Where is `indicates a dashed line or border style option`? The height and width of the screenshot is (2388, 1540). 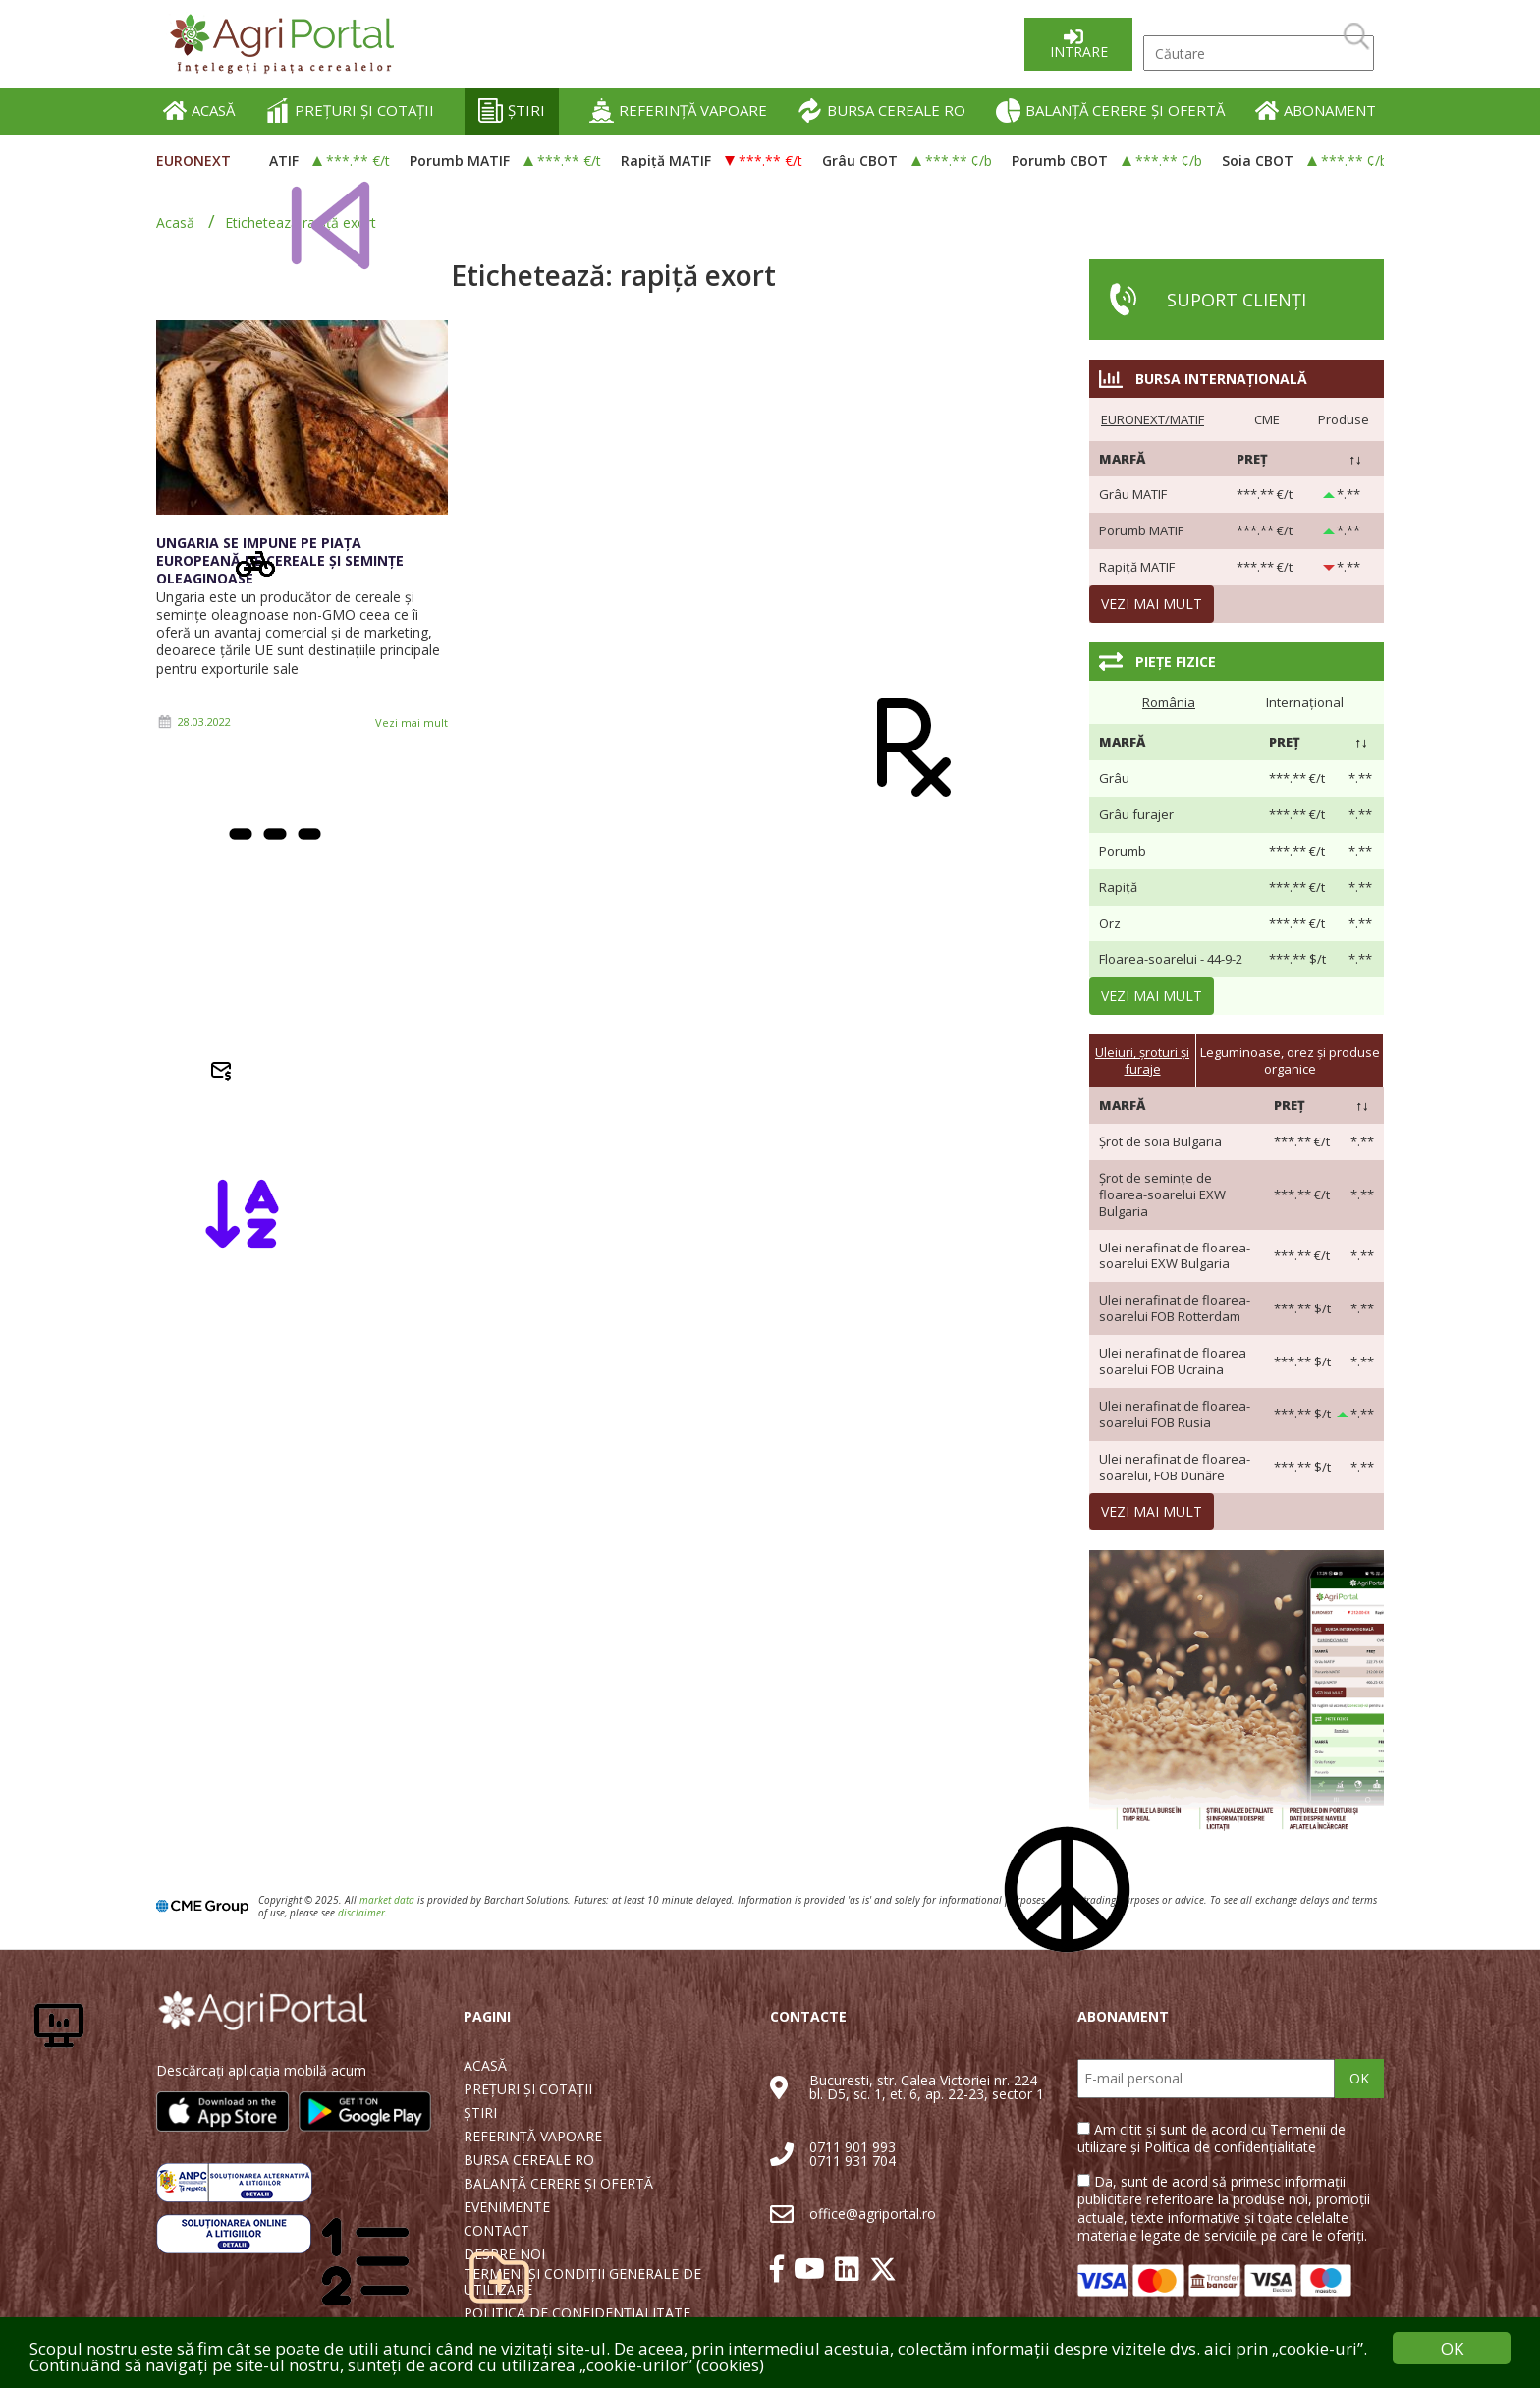
indicates a dashed line or border style option is located at coordinates (275, 834).